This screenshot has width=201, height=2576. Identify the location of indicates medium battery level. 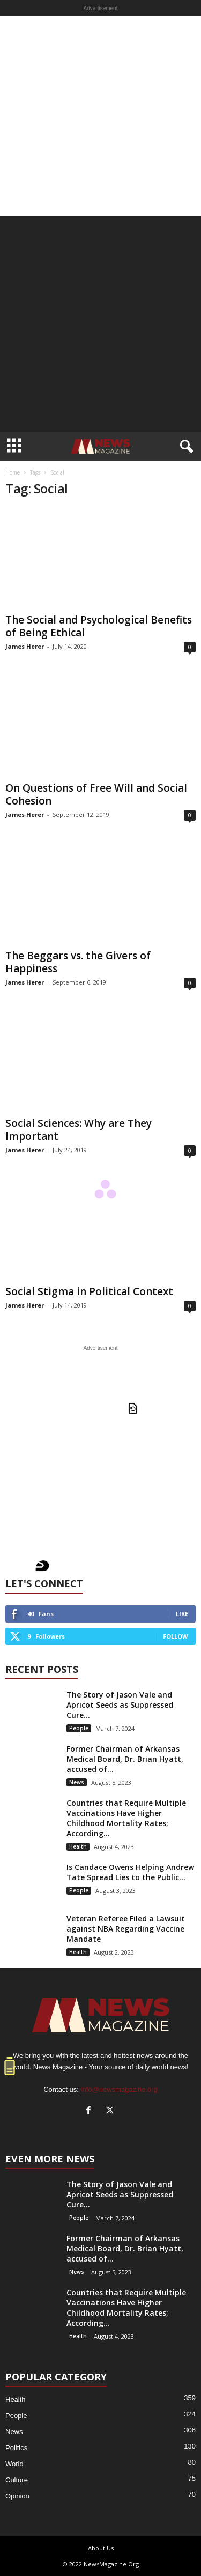
(10, 2067).